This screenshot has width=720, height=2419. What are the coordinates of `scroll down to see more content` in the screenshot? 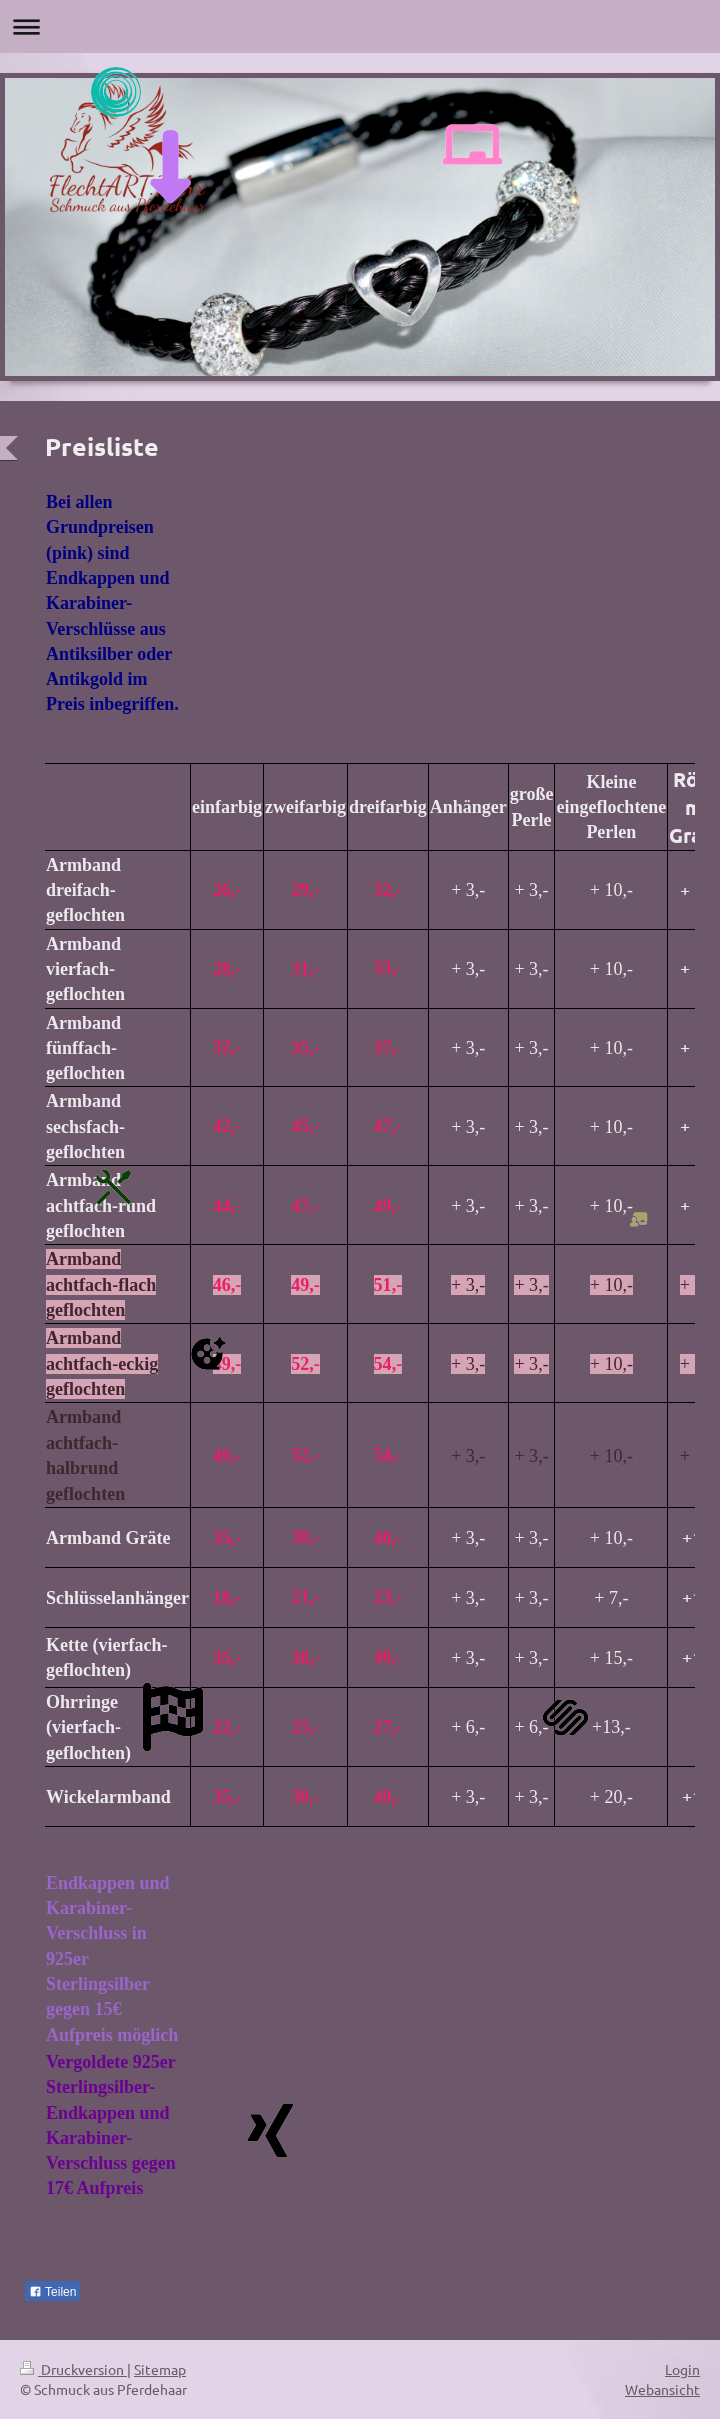 It's located at (170, 166).